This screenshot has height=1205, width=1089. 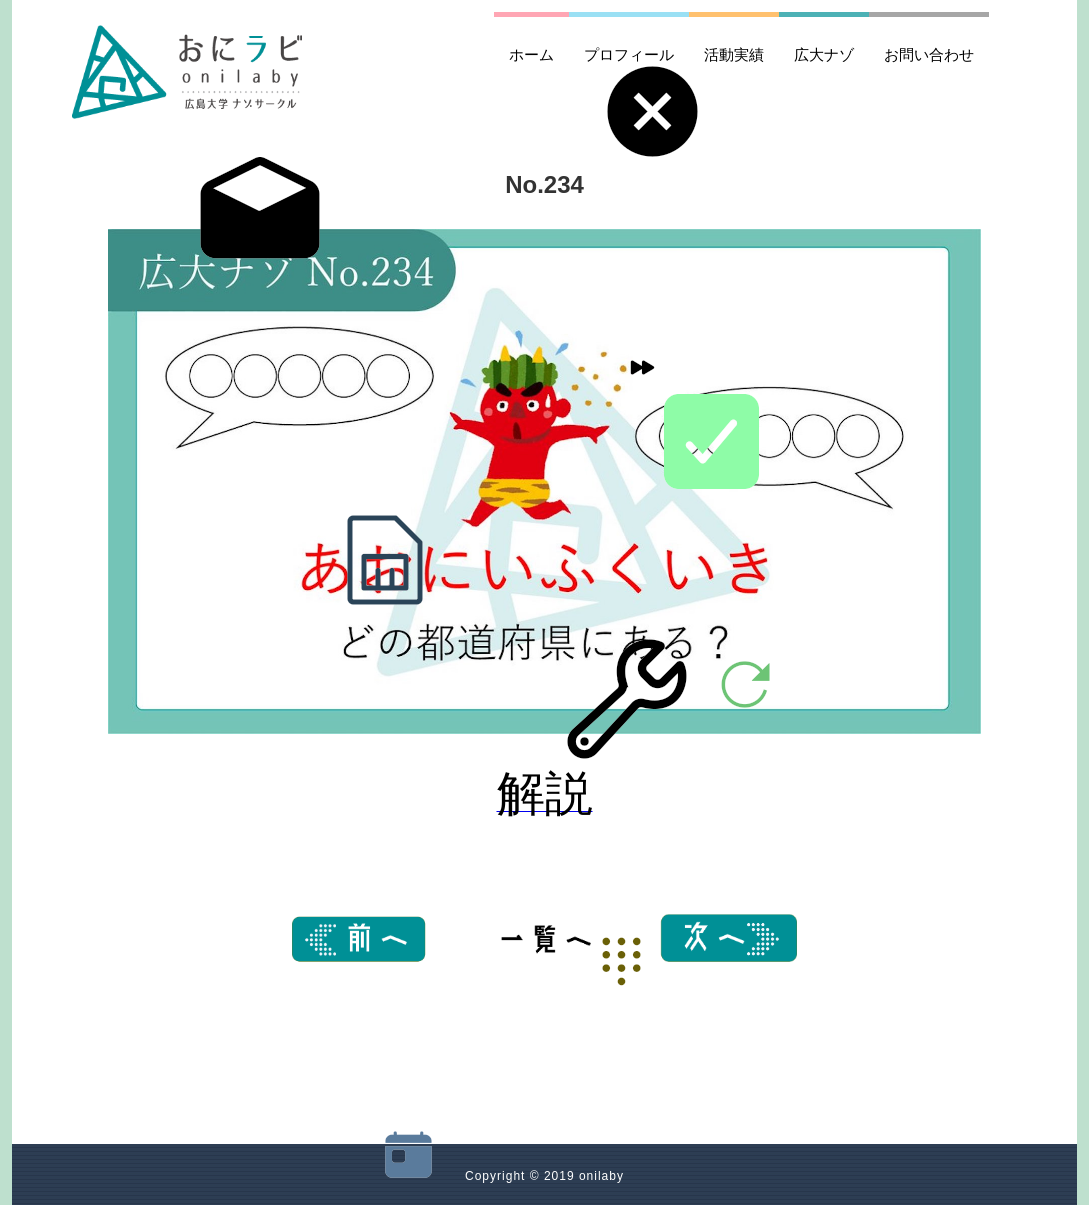 What do you see at coordinates (711, 441) in the screenshot?
I see `select or confirm an option` at bounding box center [711, 441].